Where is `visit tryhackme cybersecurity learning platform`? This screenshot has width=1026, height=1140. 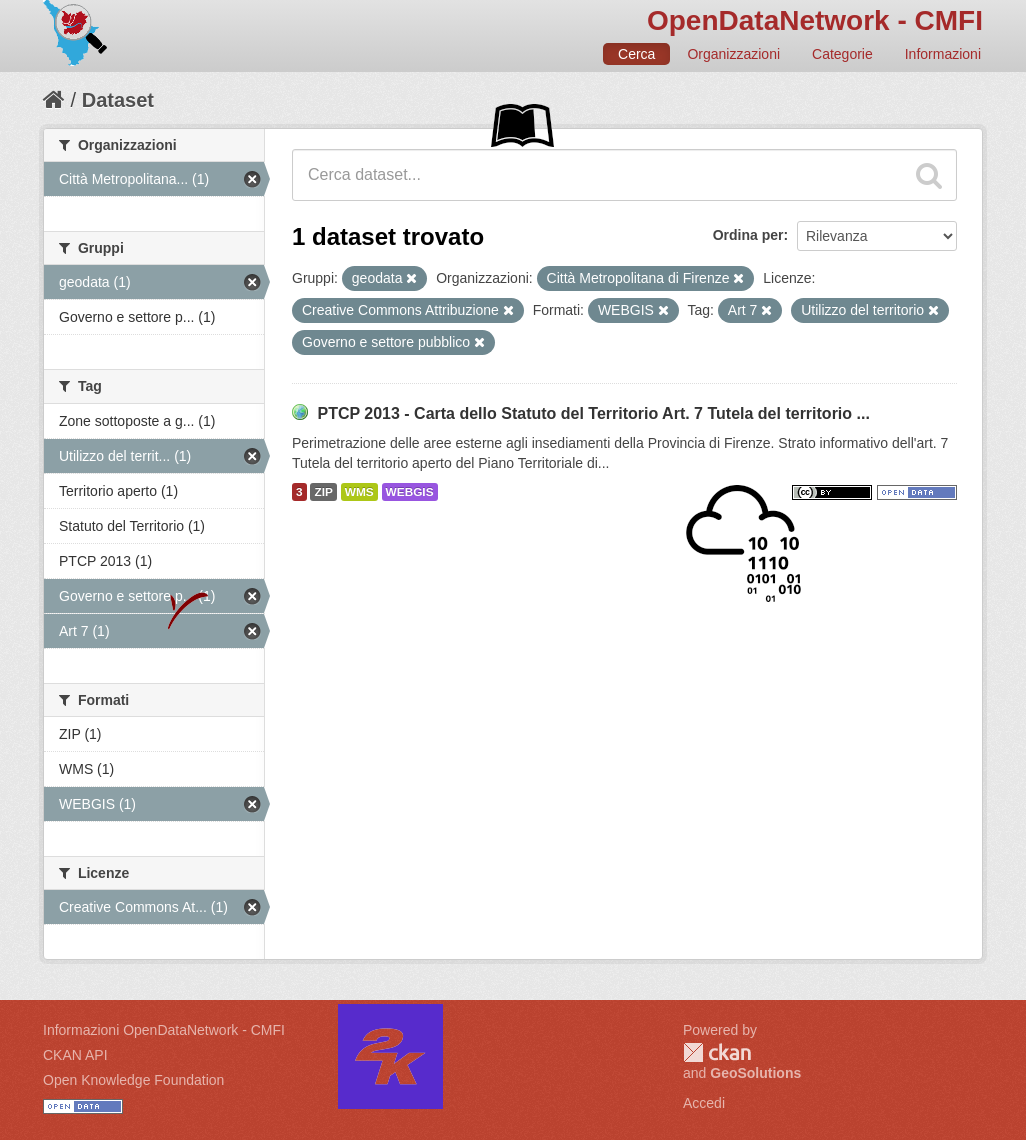 visit tryhackme cybersecurity learning platform is located at coordinates (743, 543).